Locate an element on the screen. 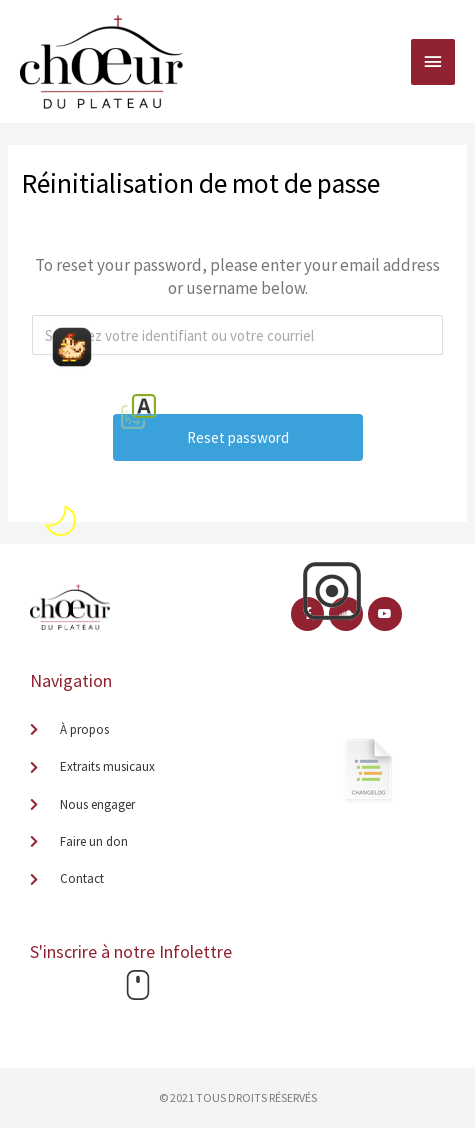  indicates half-width input mode is active in fcitx is located at coordinates (60, 520).